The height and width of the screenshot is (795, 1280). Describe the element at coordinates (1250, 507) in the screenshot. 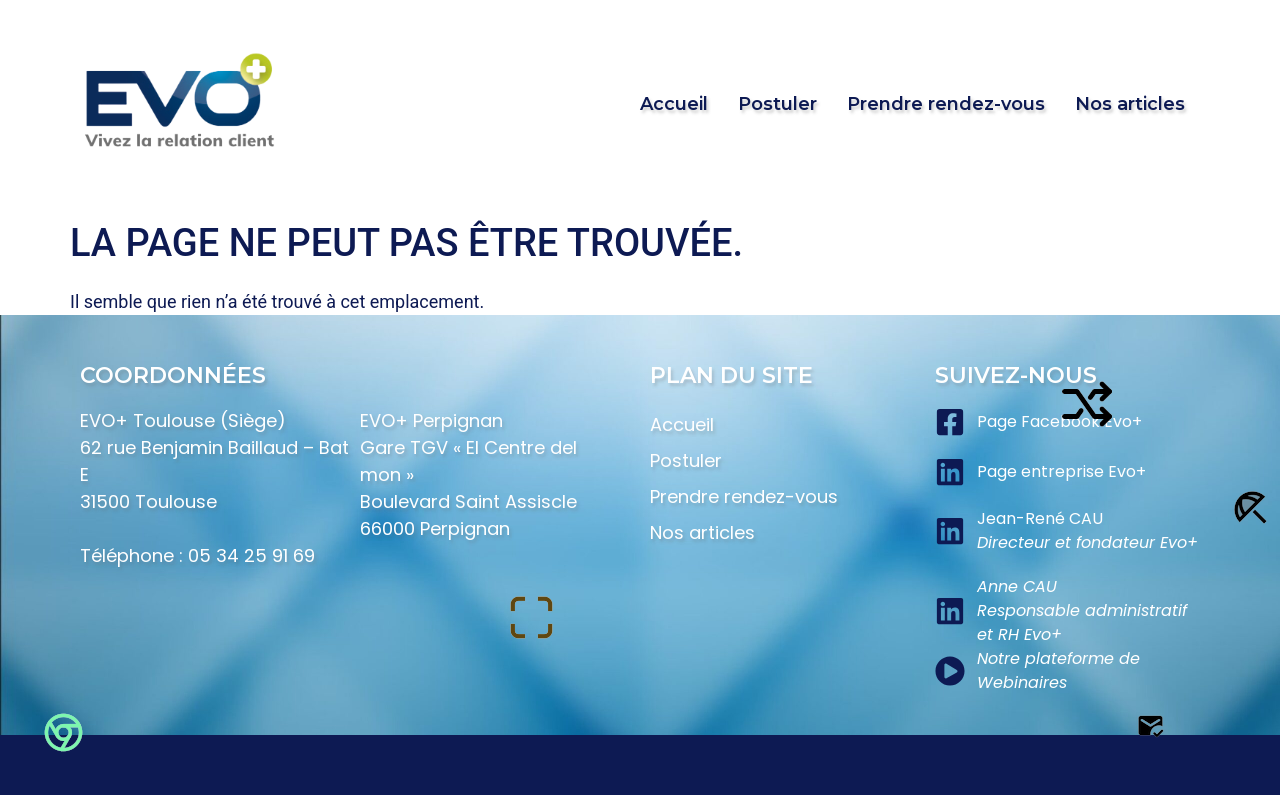

I see `access beach or vacation-related features` at that location.